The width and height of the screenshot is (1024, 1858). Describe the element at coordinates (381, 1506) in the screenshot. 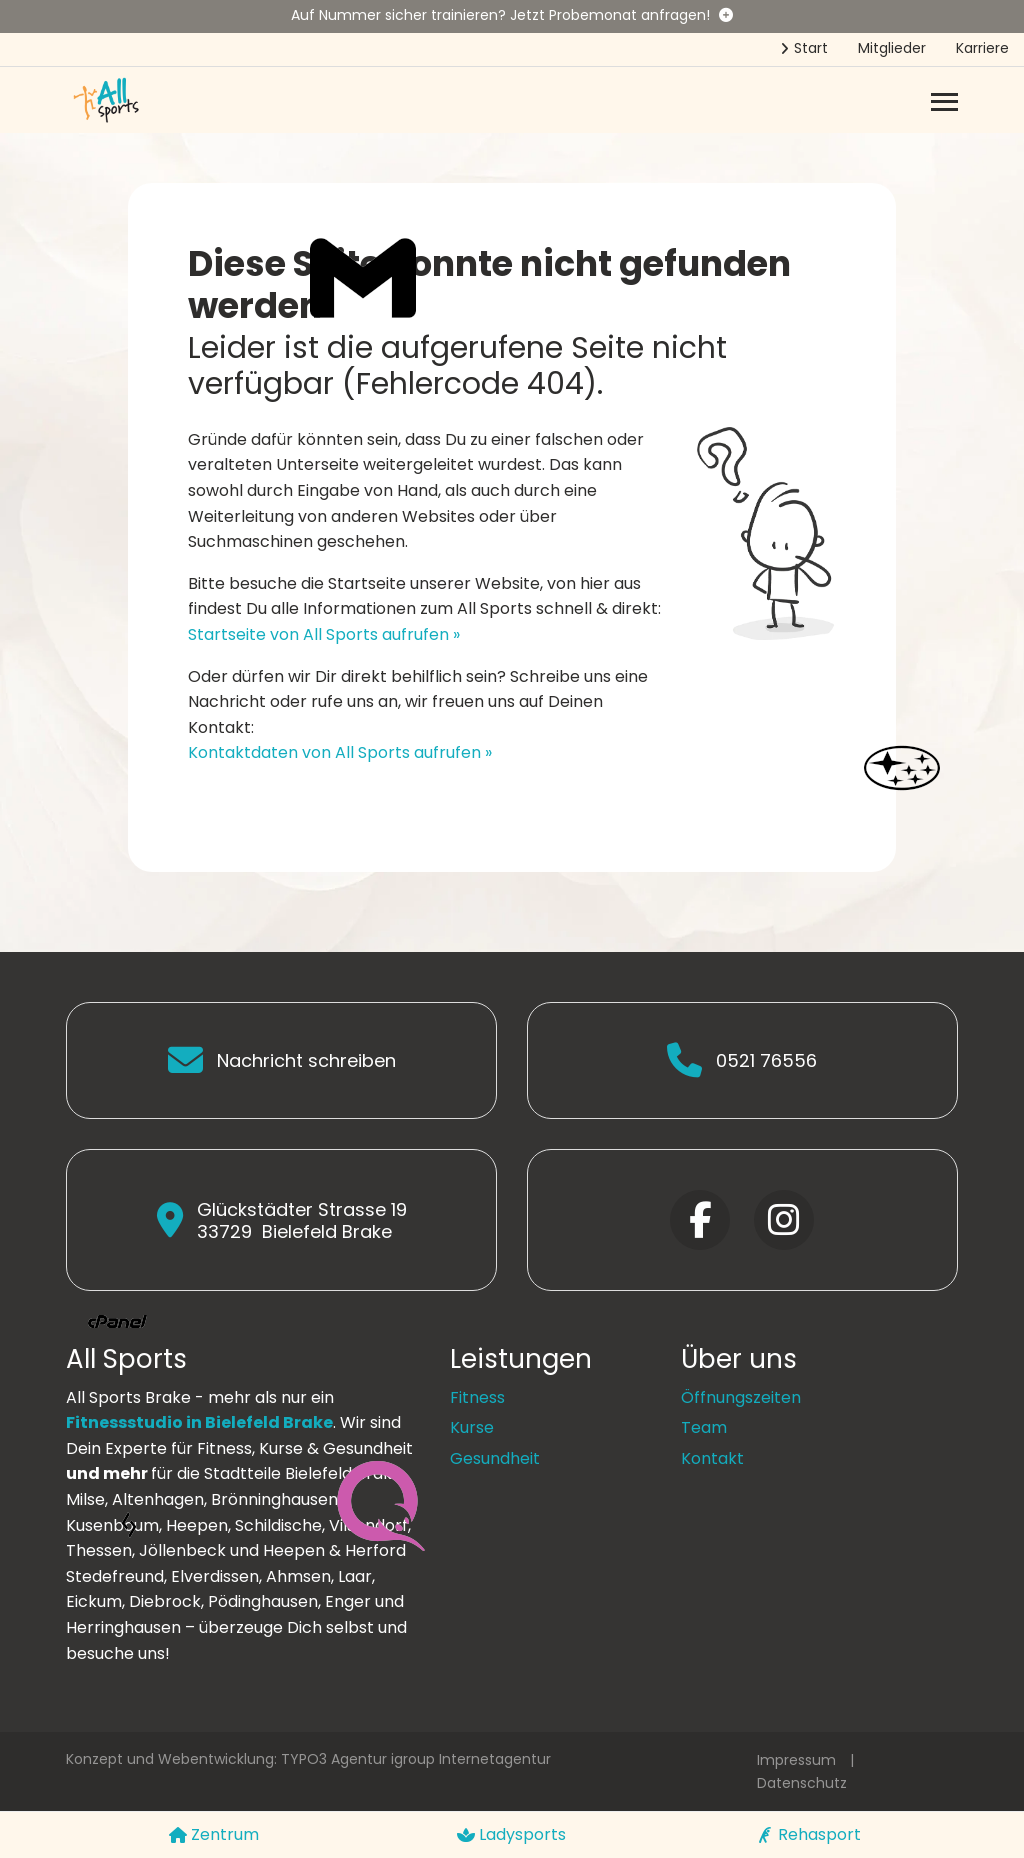

I see `access Qiwi payment services` at that location.